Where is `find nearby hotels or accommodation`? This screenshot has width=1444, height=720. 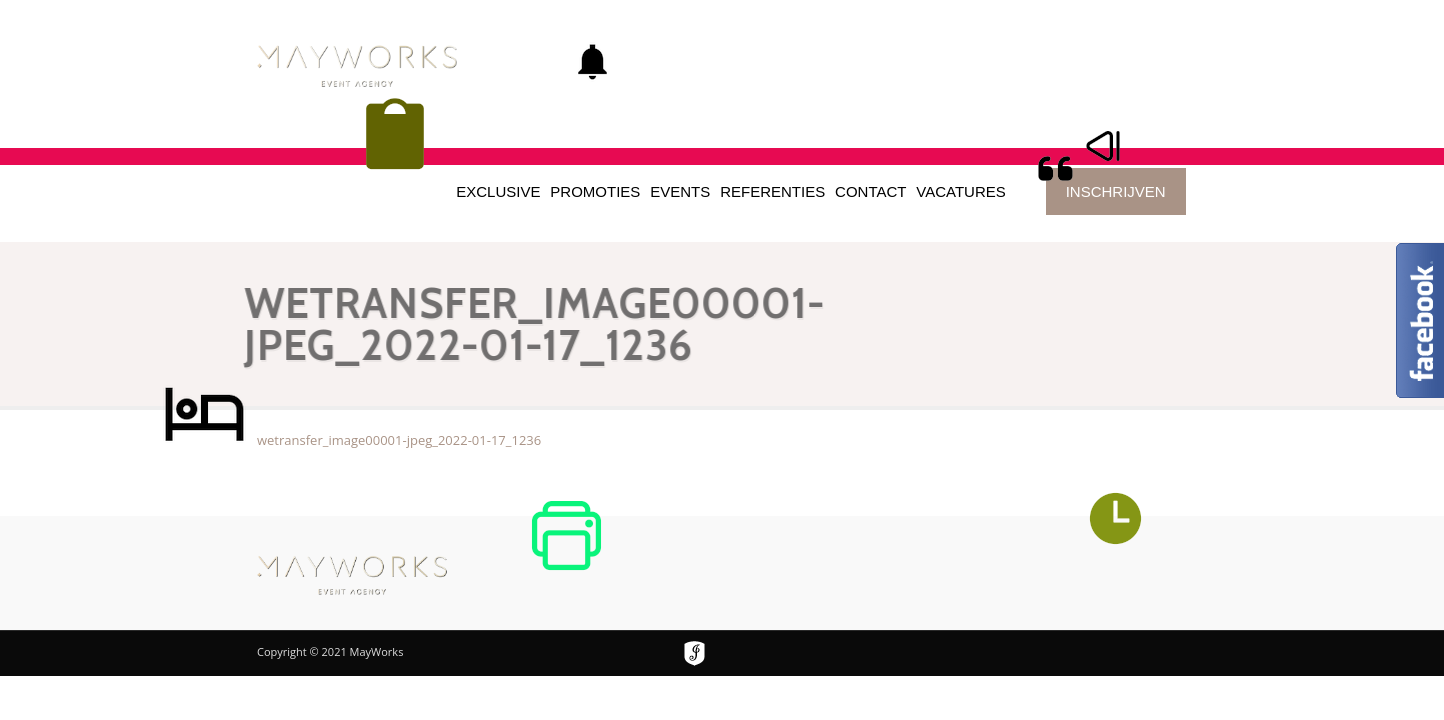
find nearby hotels or accommodation is located at coordinates (204, 412).